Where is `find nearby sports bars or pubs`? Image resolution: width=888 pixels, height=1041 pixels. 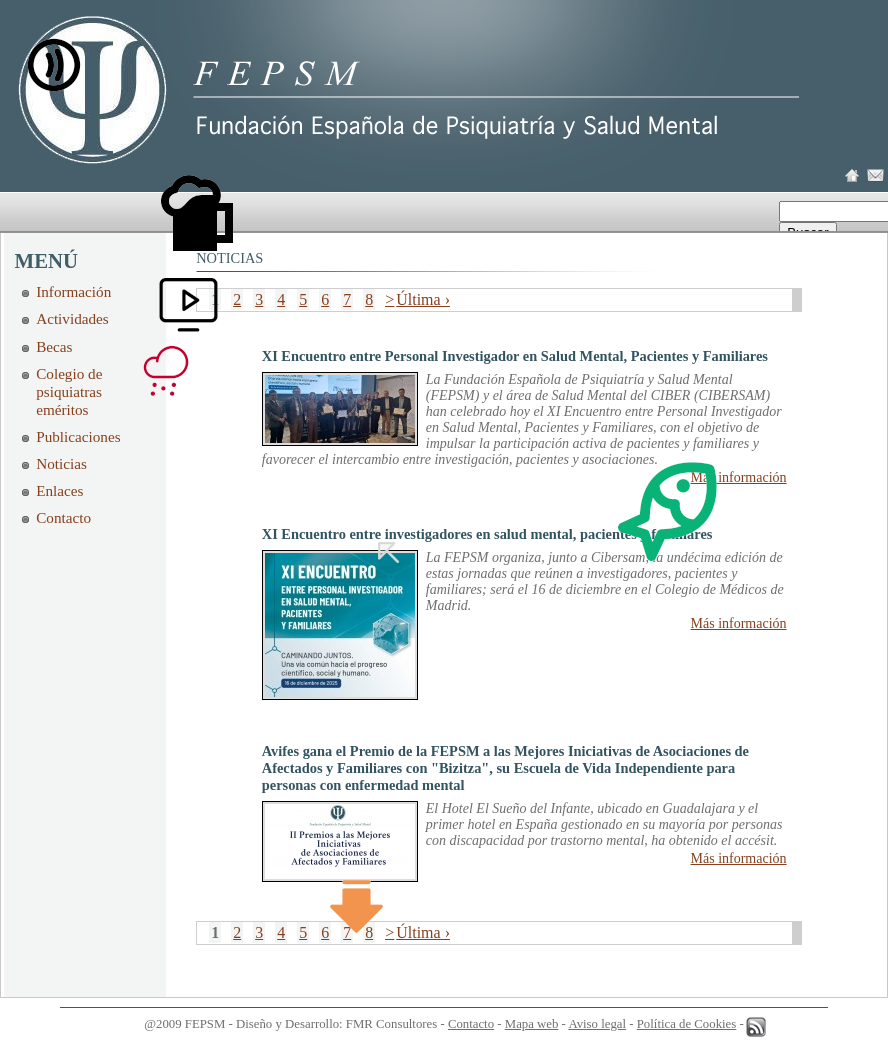 find nearby sports bars or pubs is located at coordinates (197, 215).